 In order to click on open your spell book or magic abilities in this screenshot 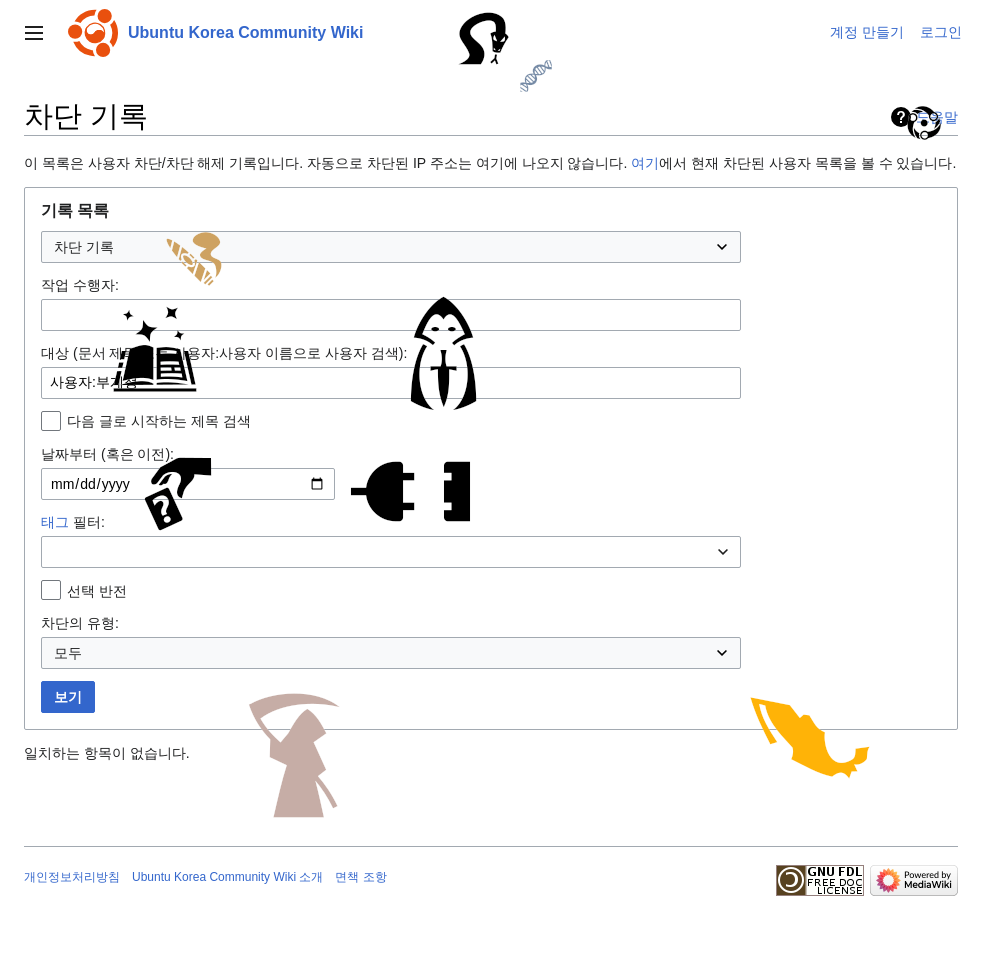, I will do `click(155, 349)`.